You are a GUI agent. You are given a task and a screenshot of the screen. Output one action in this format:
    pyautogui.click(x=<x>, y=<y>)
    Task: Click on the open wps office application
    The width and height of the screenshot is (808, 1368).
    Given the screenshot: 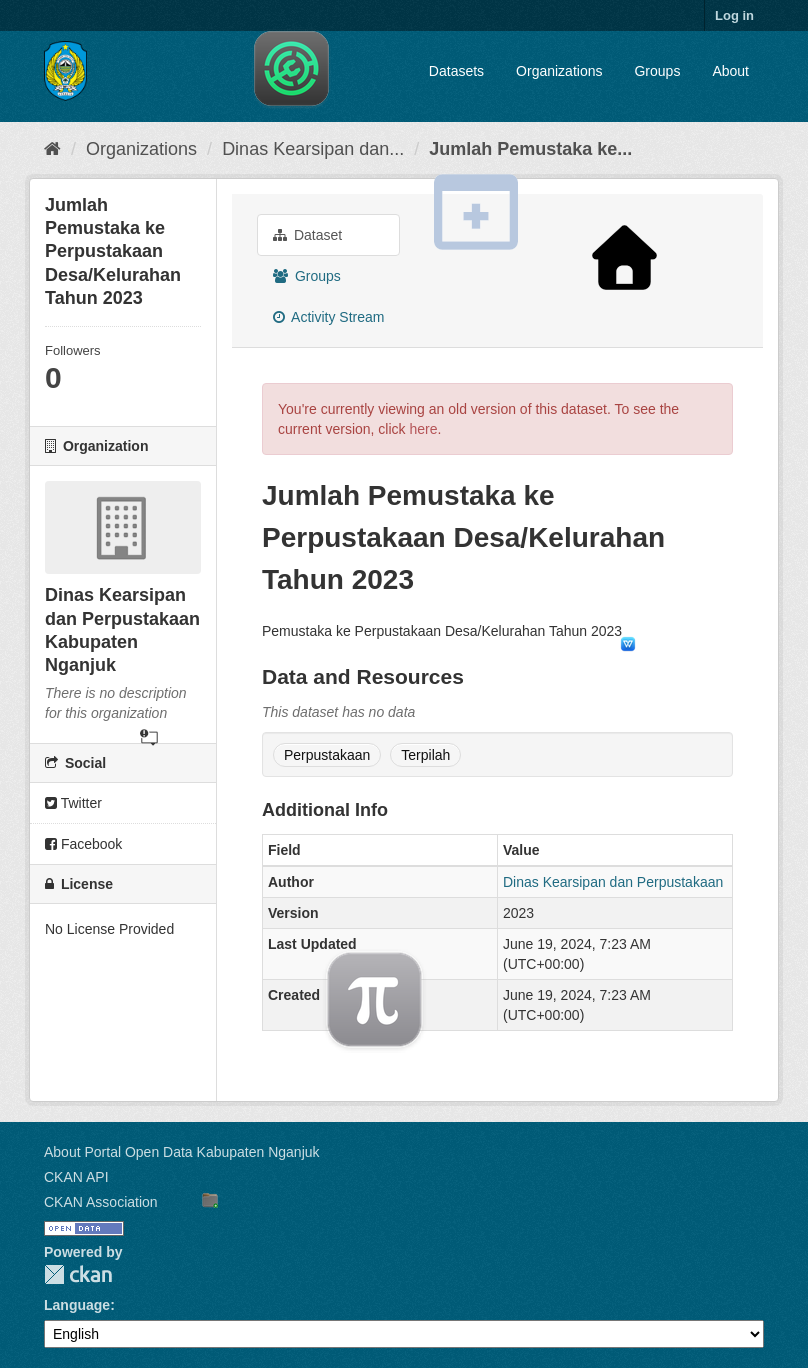 What is the action you would take?
    pyautogui.click(x=628, y=644)
    